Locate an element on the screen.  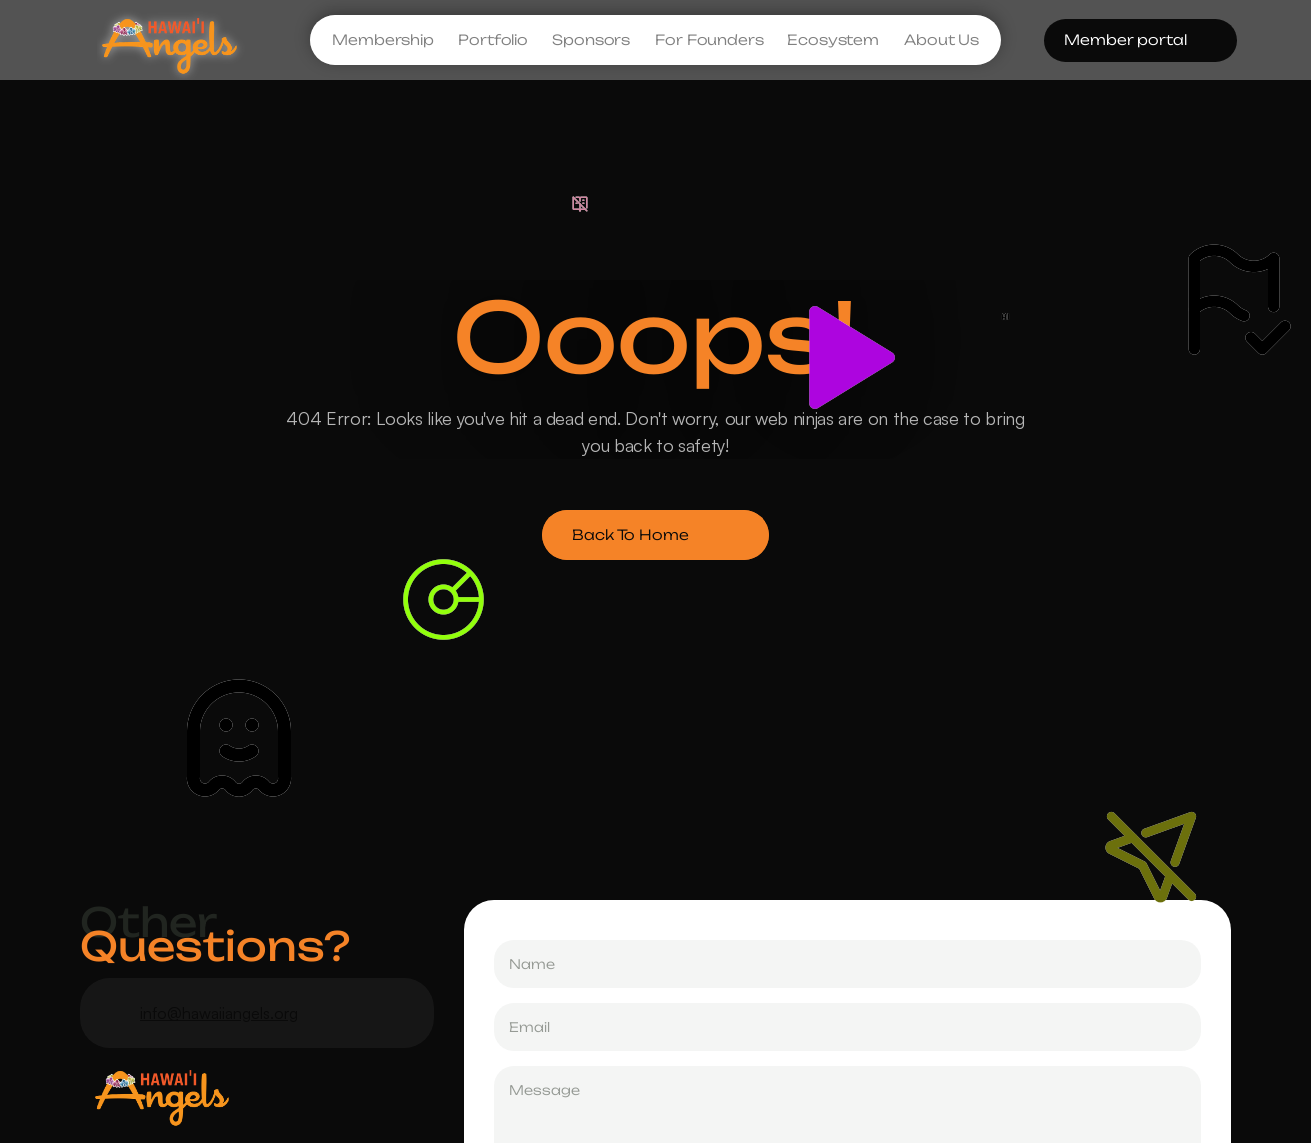
location services disabled is located at coordinates (1151, 856).